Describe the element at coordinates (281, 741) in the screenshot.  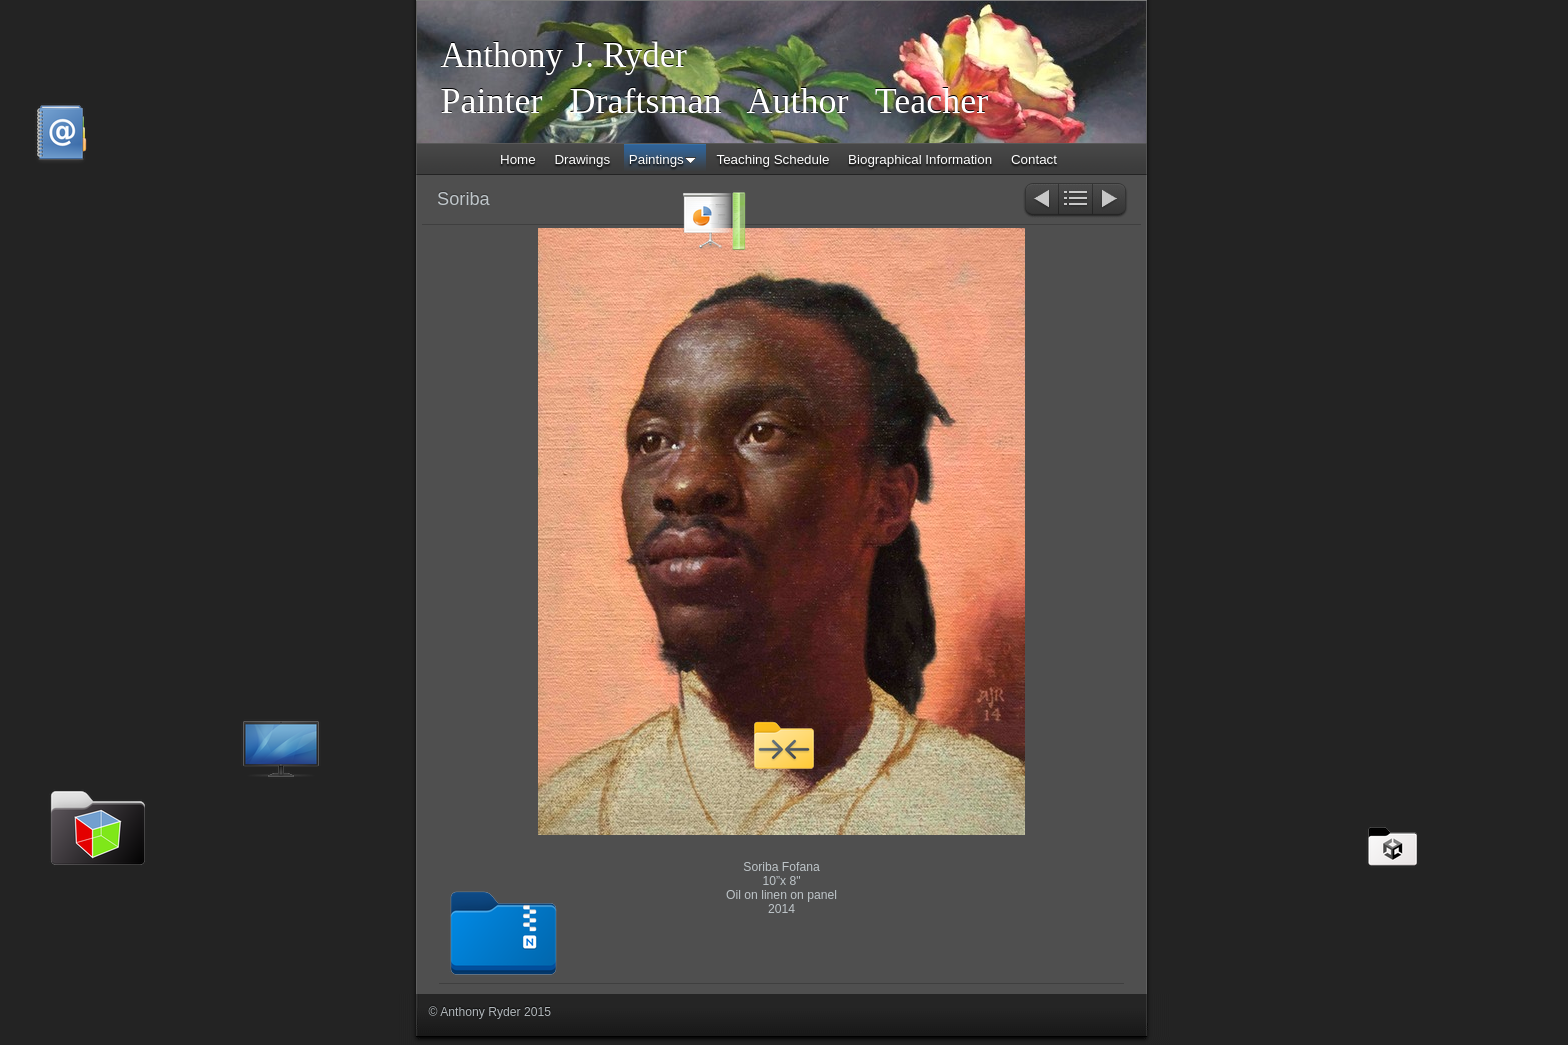
I see `display settings for connected monitor` at that location.